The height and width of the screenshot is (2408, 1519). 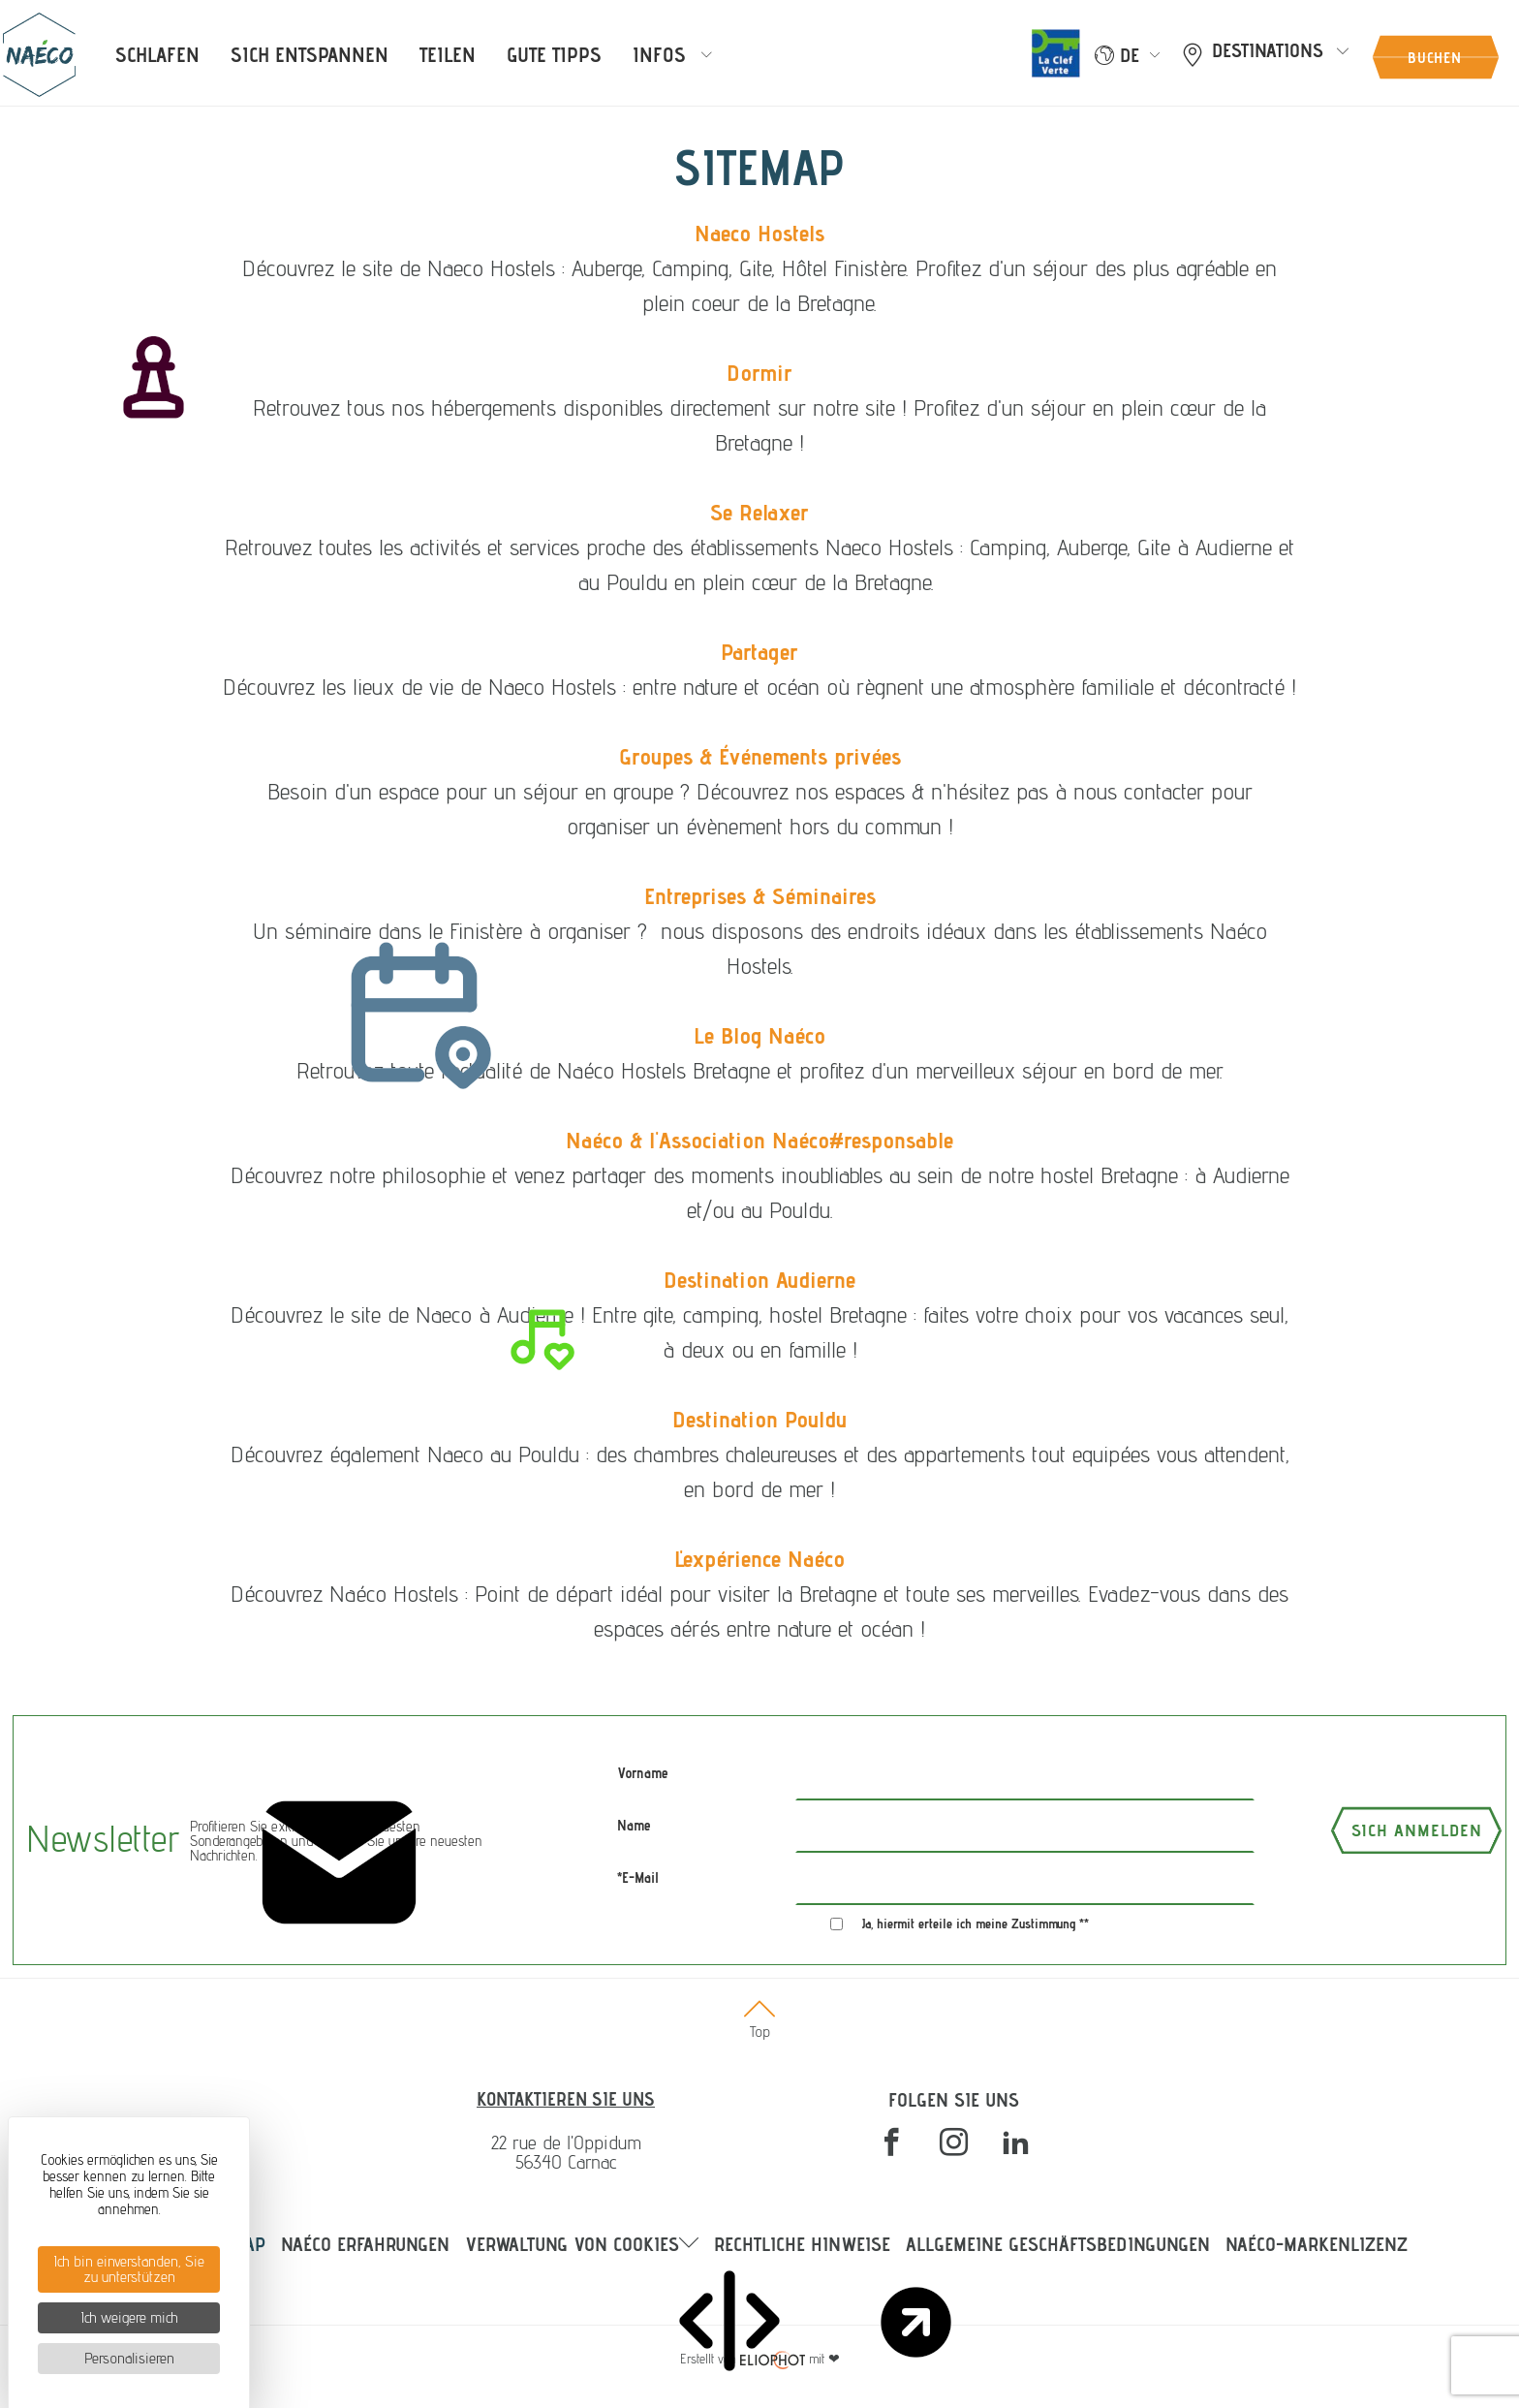 What do you see at coordinates (339, 1862) in the screenshot?
I see `open your email inbox` at bounding box center [339, 1862].